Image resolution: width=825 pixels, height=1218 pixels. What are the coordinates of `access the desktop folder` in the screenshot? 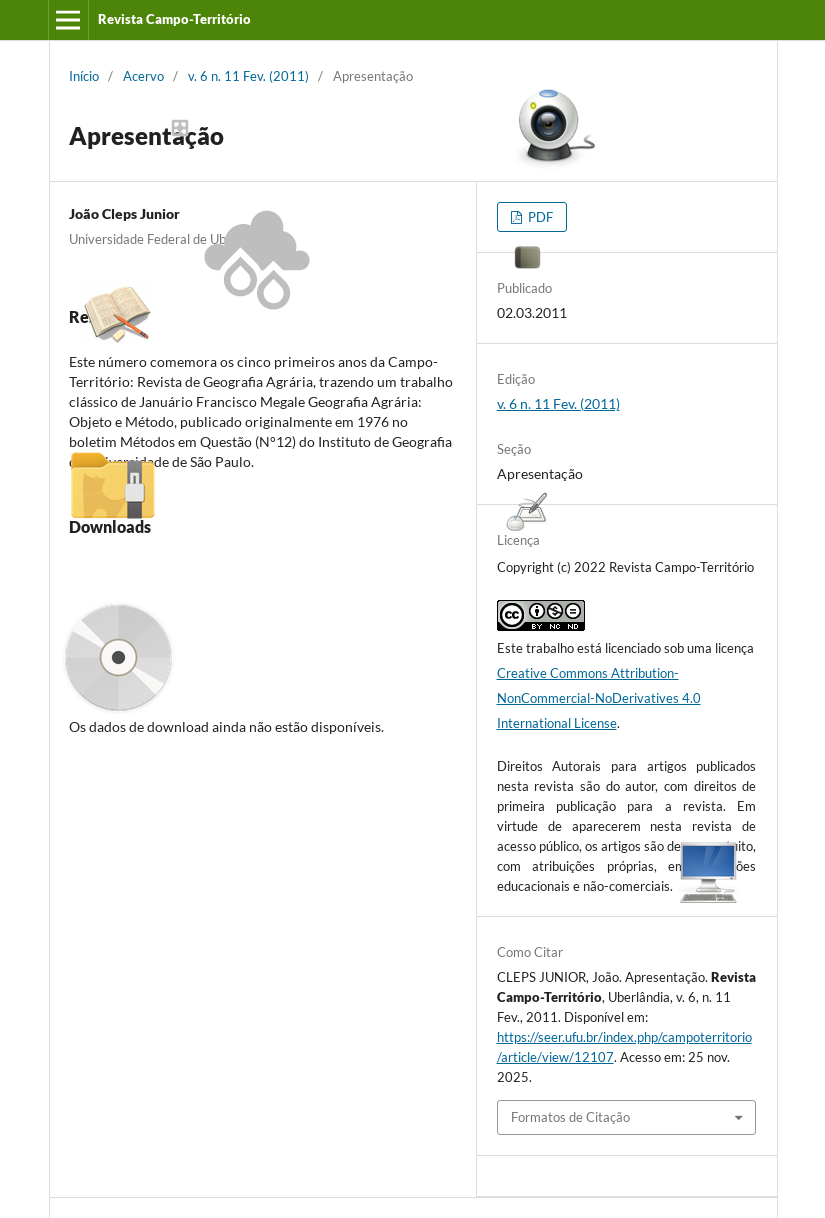 It's located at (527, 256).